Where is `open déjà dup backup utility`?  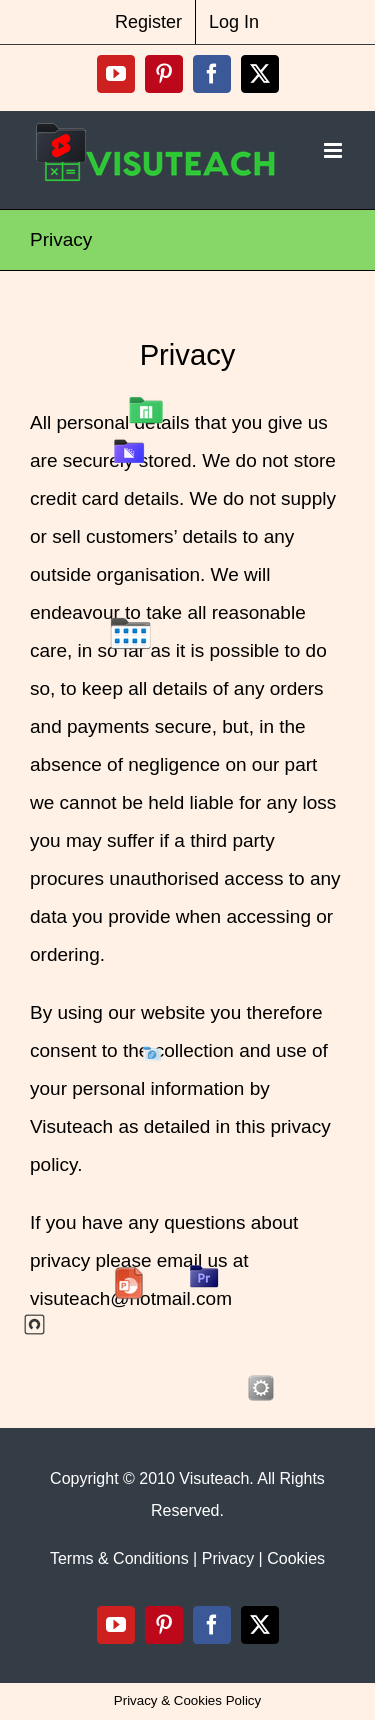 open déjà dup backup utility is located at coordinates (34, 1324).